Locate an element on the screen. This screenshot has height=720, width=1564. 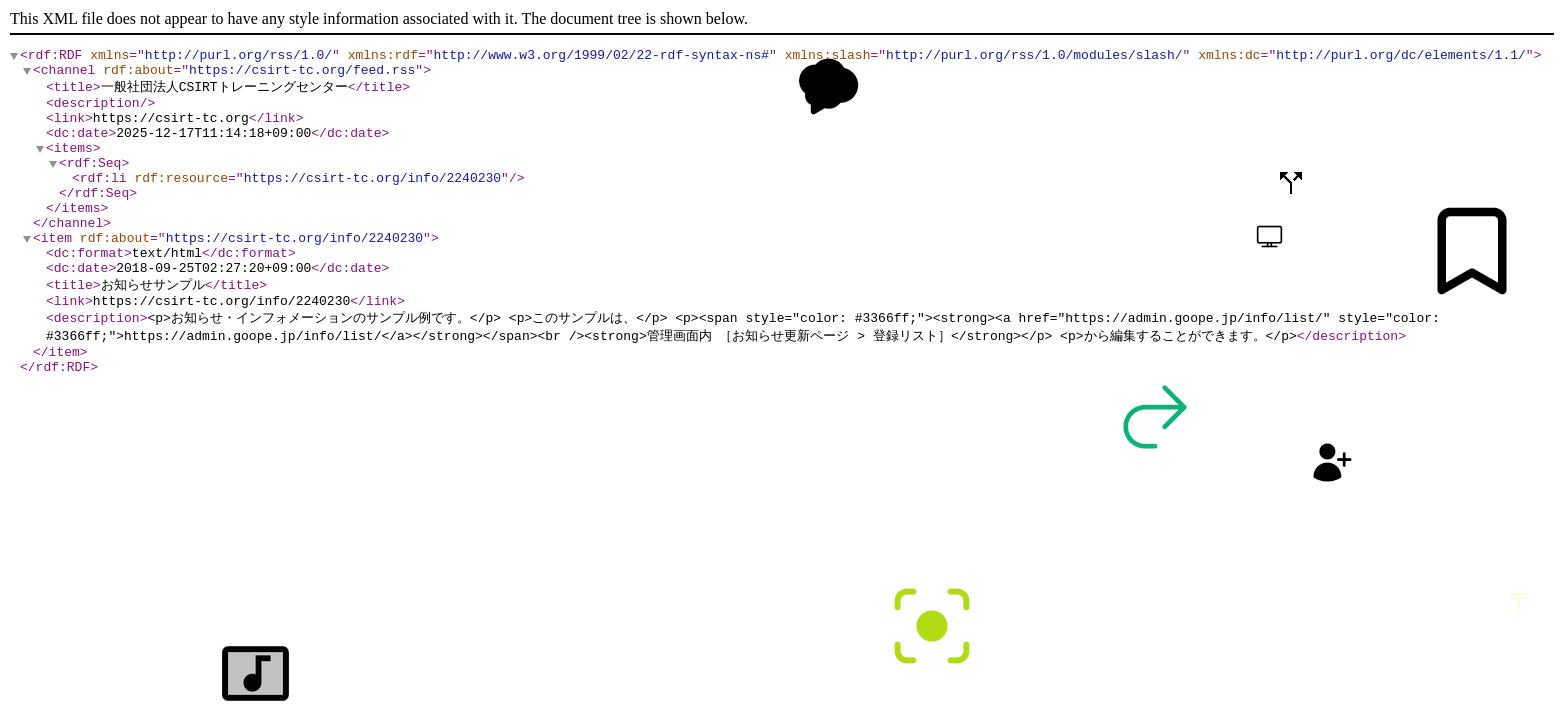
save this item for later is located at coordinates (1472, 251).